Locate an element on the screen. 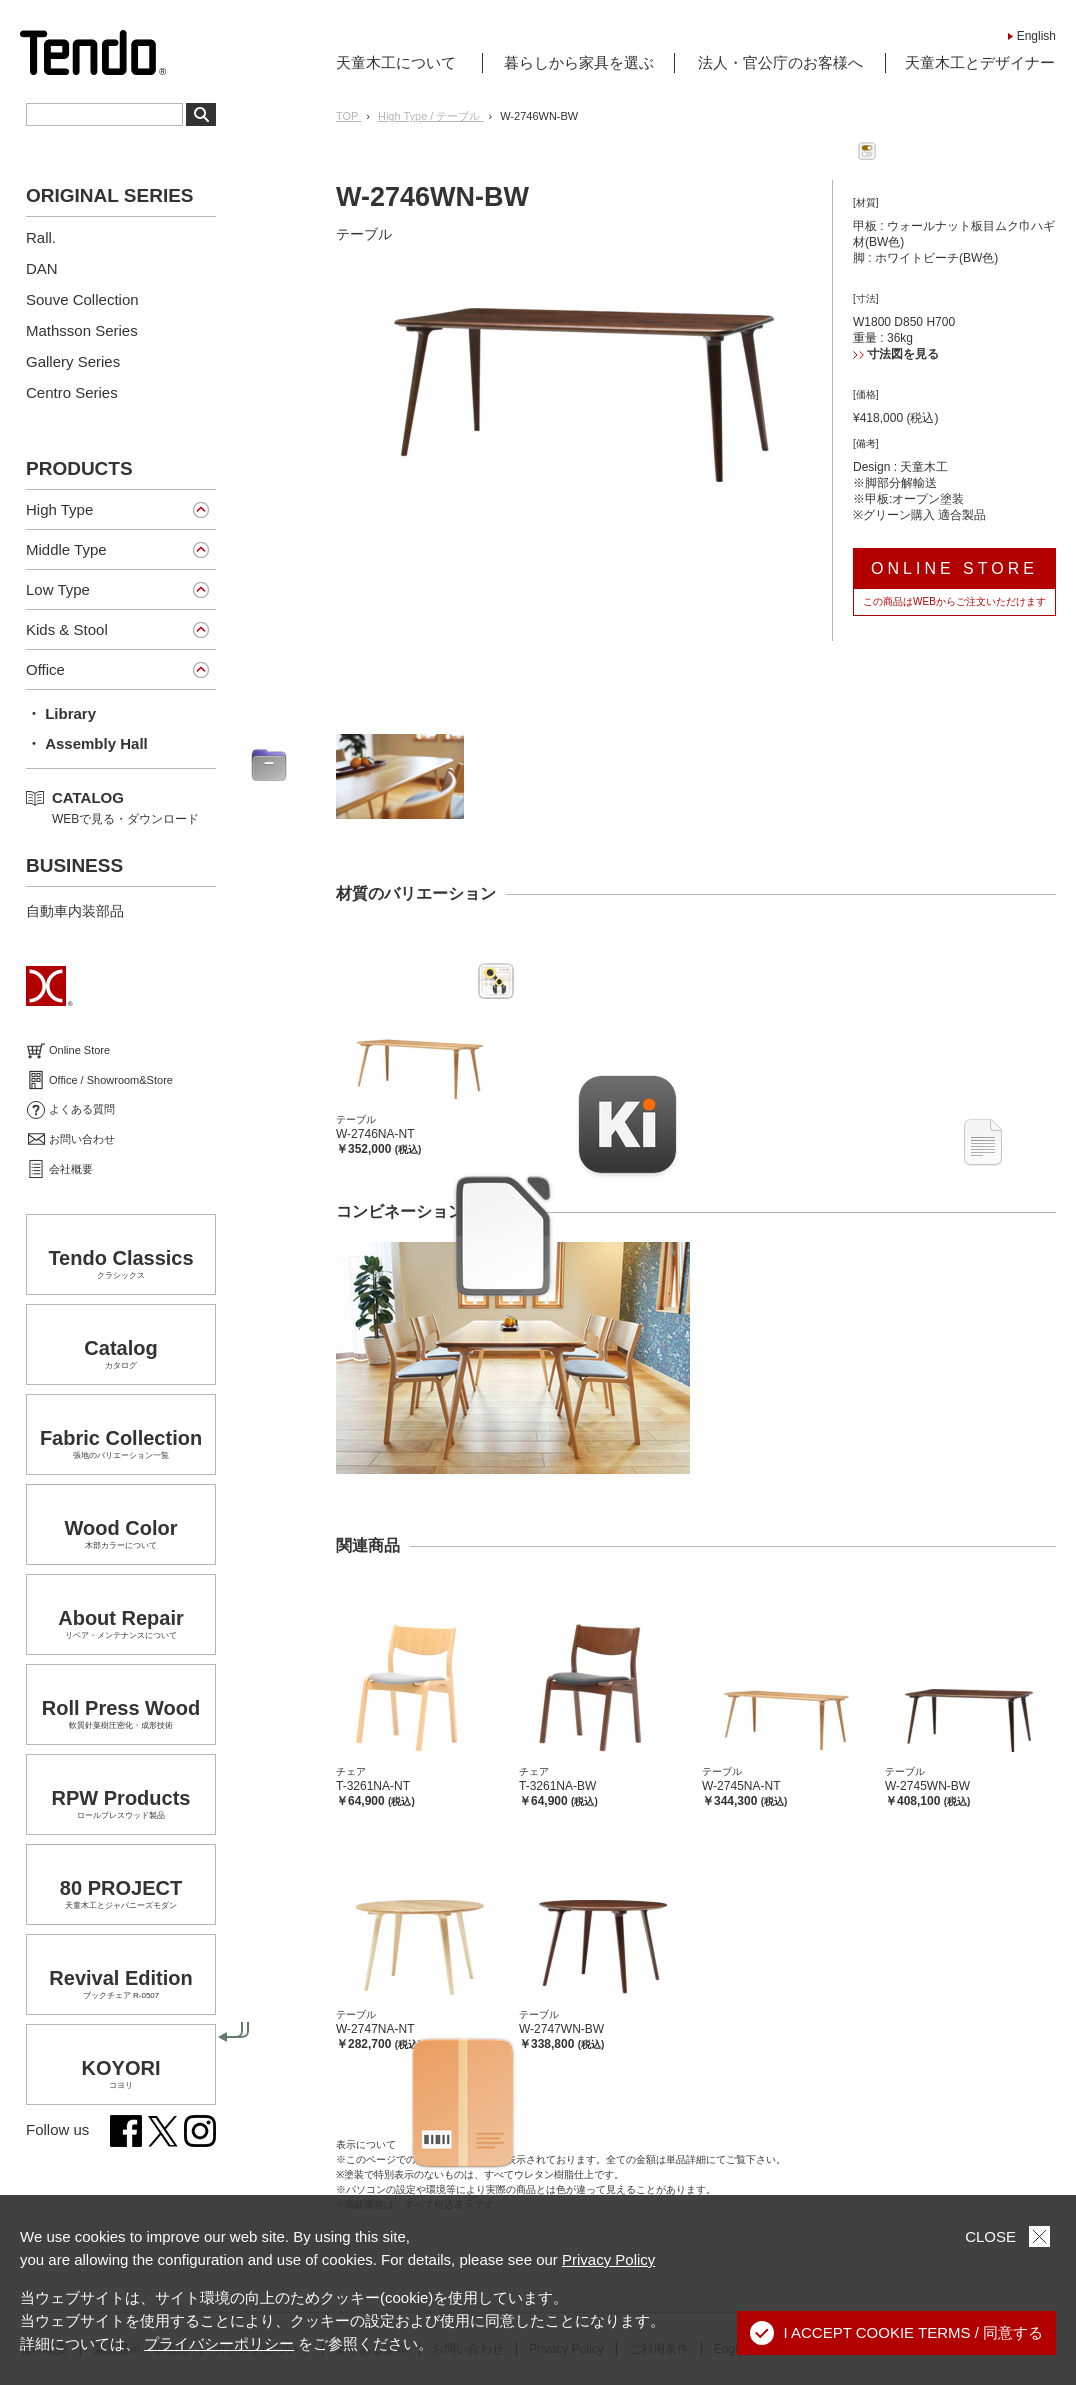  open the nautilus file manager is located at coordinates (269, 765).